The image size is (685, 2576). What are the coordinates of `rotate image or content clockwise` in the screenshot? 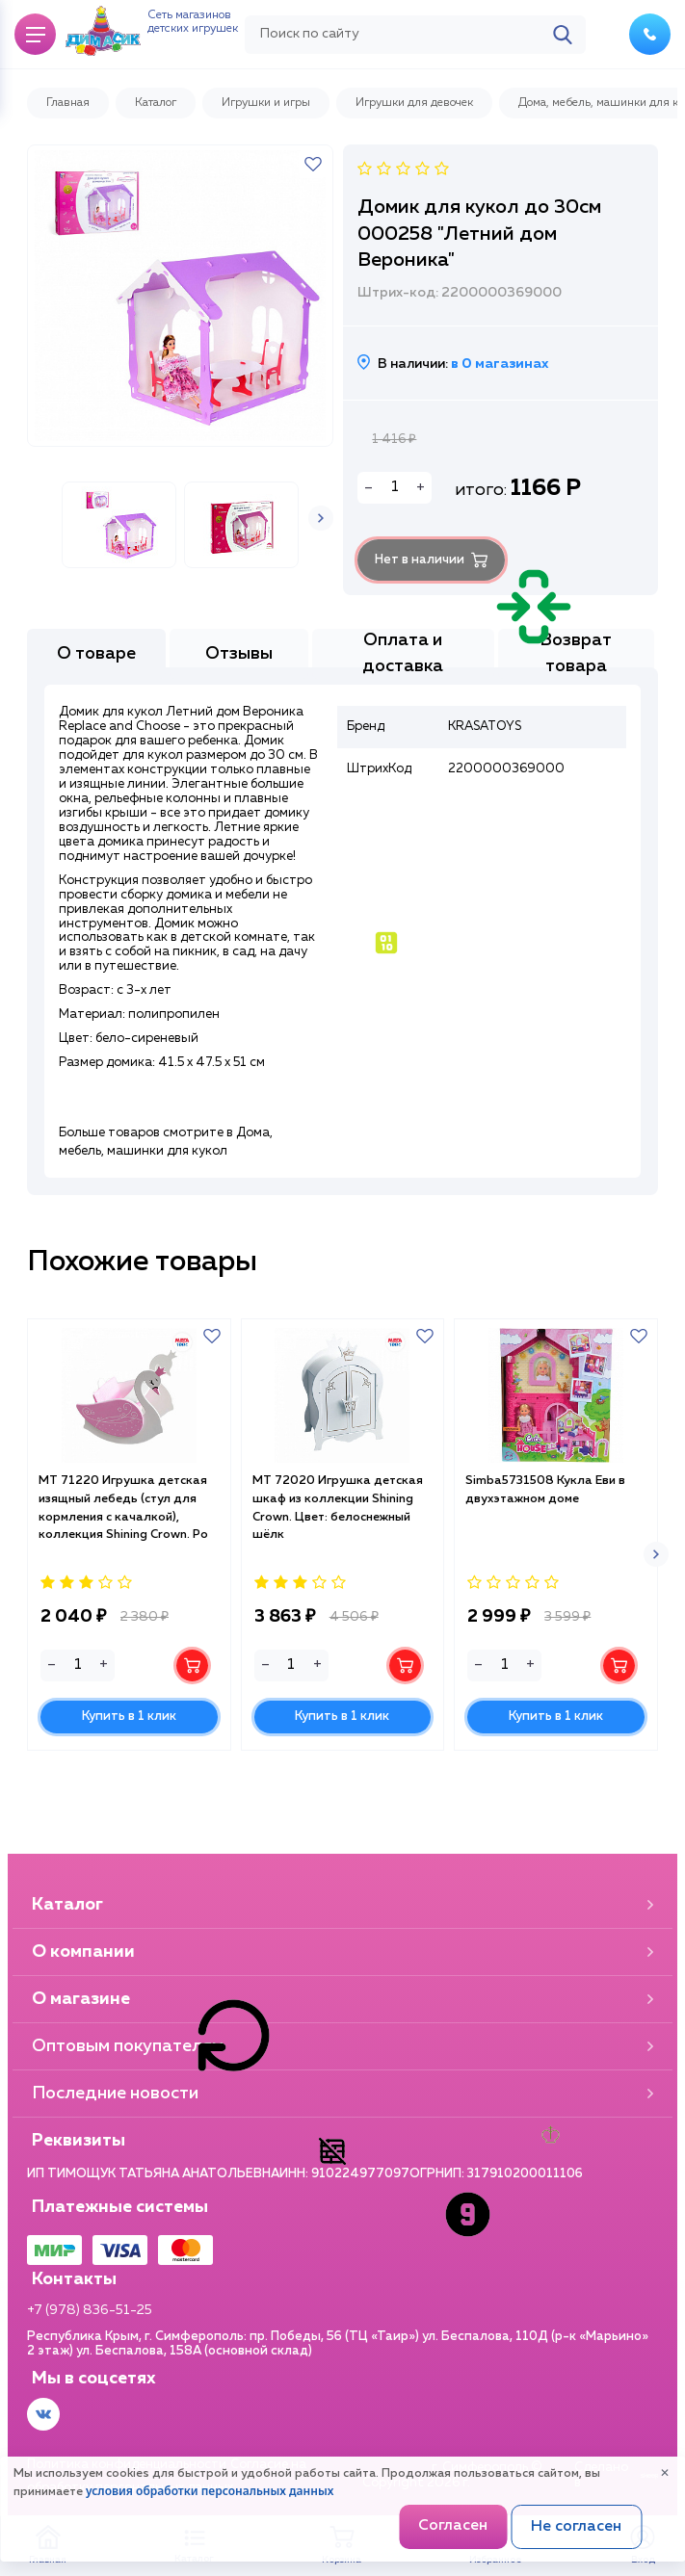 It's located at (233, 2035).